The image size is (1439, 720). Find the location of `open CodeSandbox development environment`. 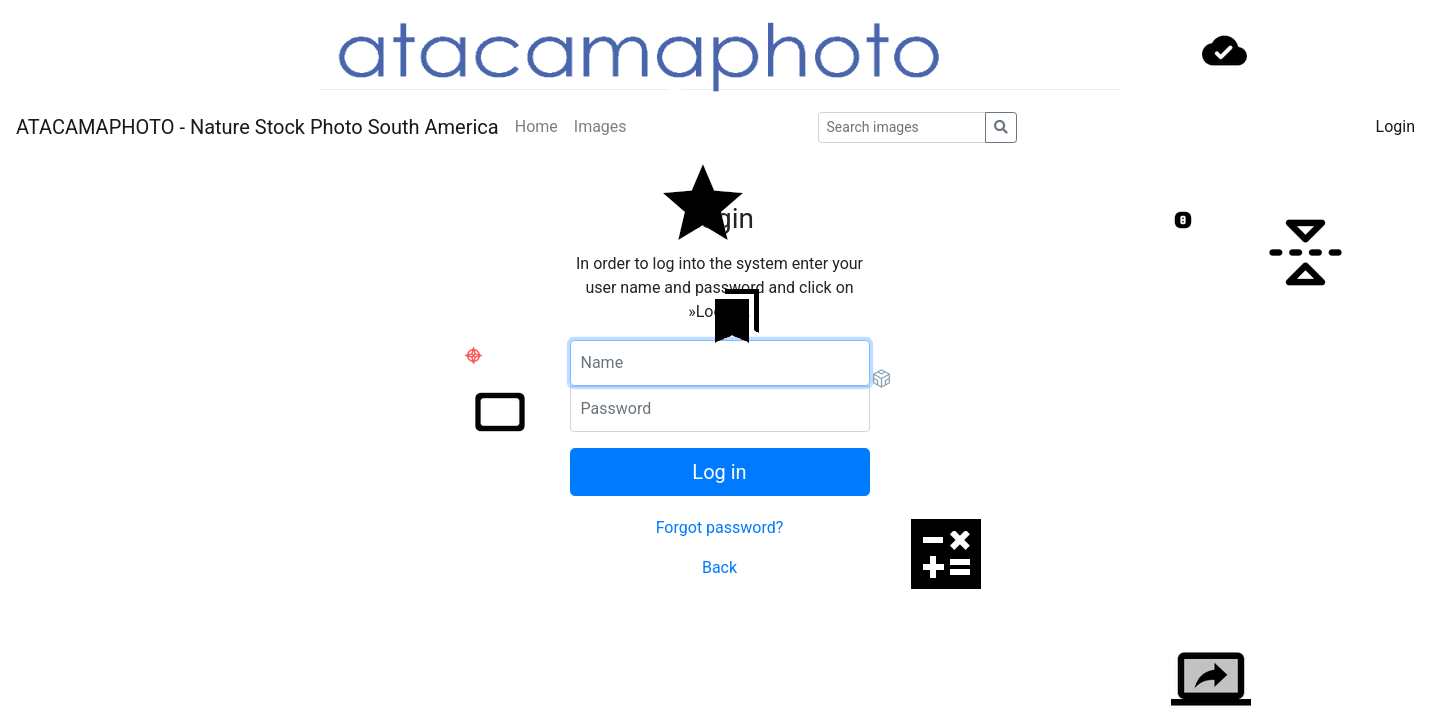

open CodeSandbox development environment is located at coordinates (881, 378).